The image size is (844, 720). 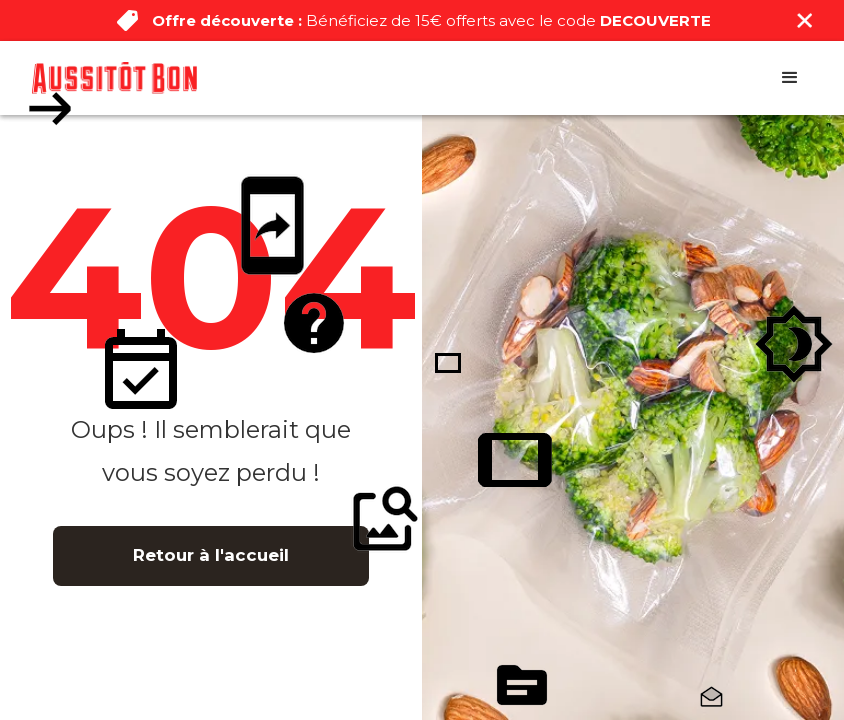 What do you see at coordinates (272, 225) in the screenshot?
I see `share your mobile screen with others` at bounding box center [272, 225].